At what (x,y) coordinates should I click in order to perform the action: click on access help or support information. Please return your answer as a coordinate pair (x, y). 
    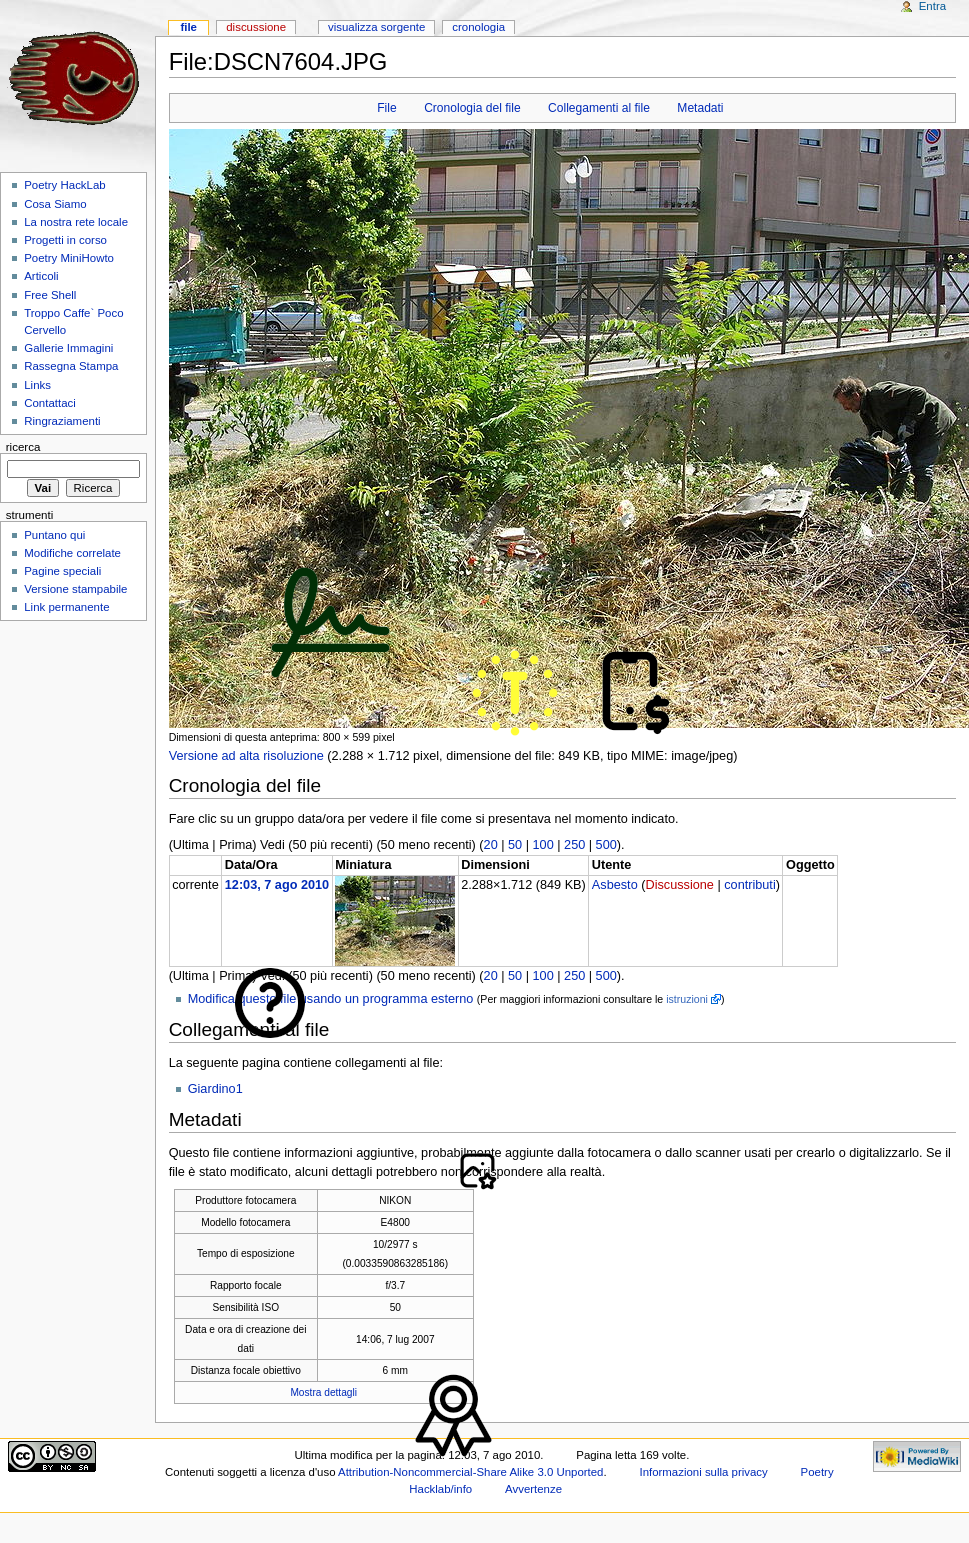
    Looking at the image, I should click on (270, 1003).